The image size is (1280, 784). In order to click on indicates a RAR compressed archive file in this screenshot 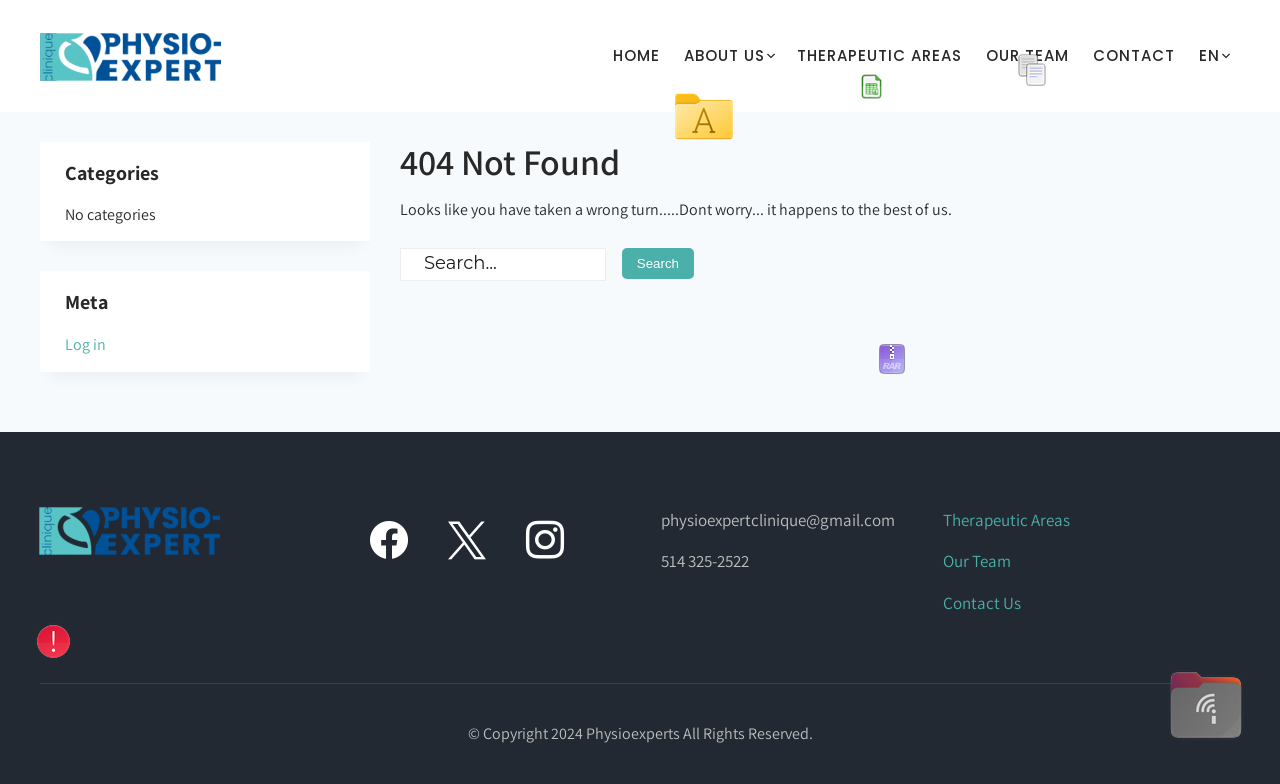, I will do `click(892, 359)`.